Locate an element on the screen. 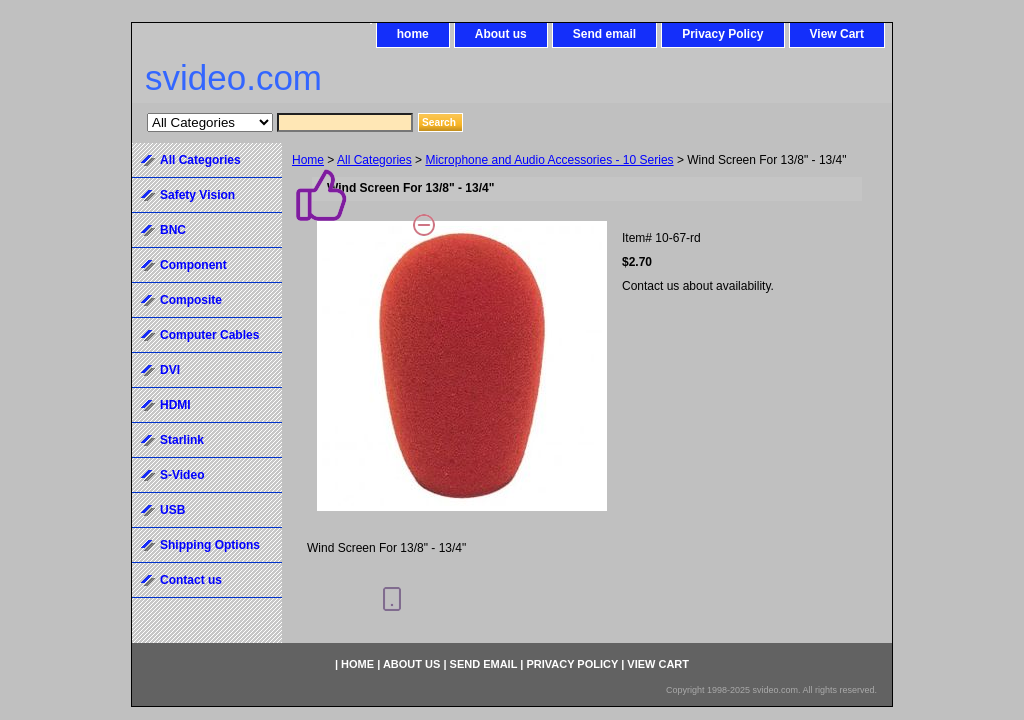 The image size is (1024, 720). switch to mobile view is located at coordinates (392, 599).